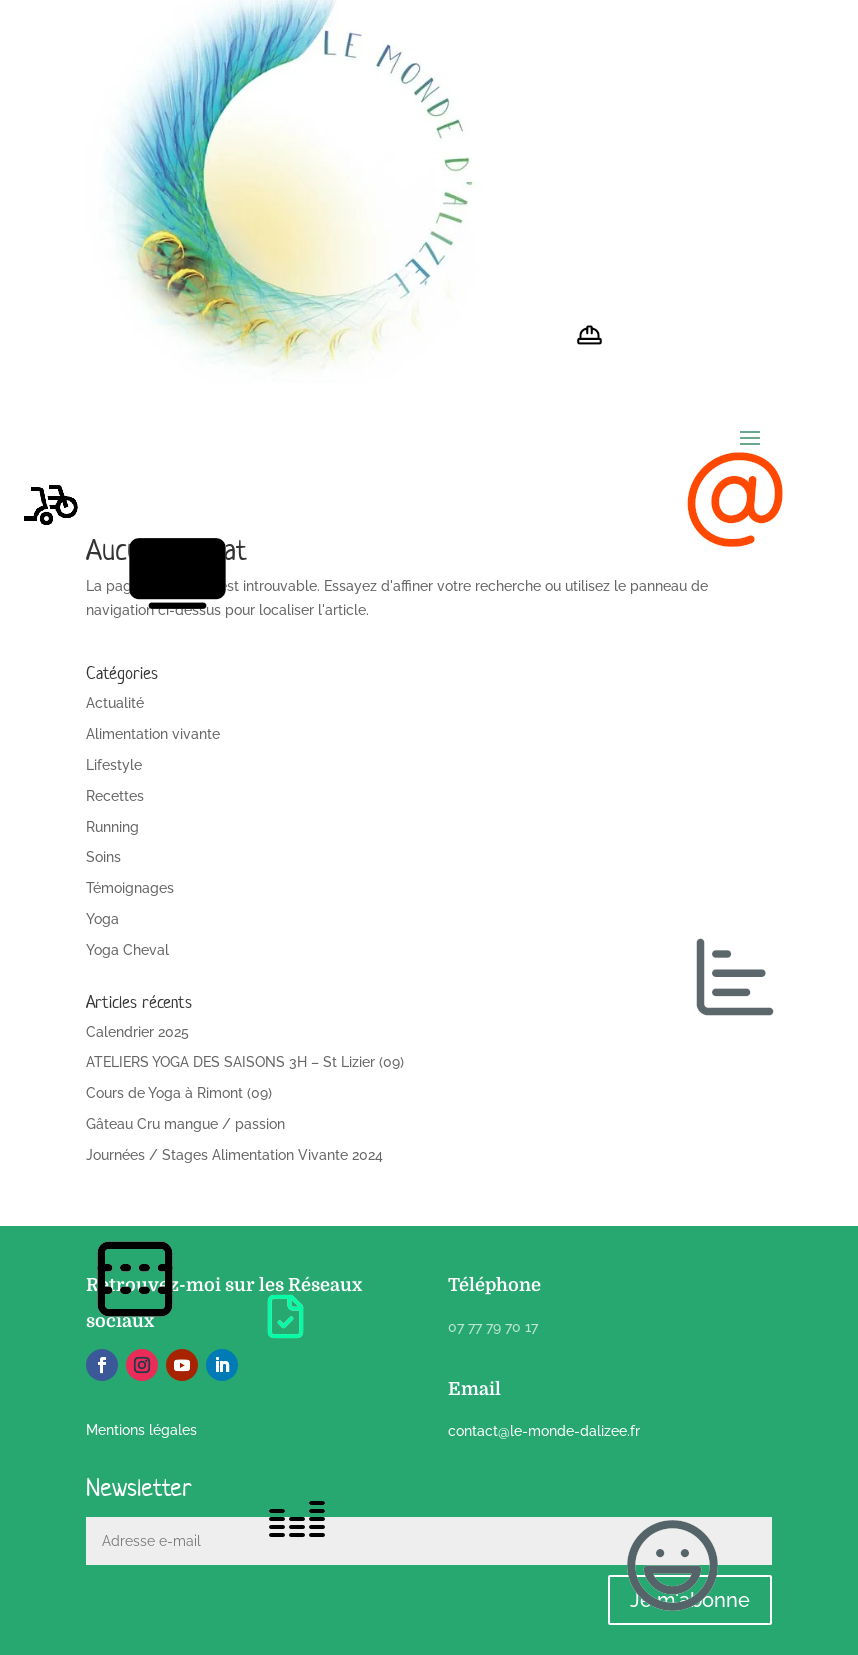 The height and width of the screenshot is (1655, 858). Describe the element at coordinates (285, 1316) in the screenshot. I see `file successfully uploaded or verified` at that location.